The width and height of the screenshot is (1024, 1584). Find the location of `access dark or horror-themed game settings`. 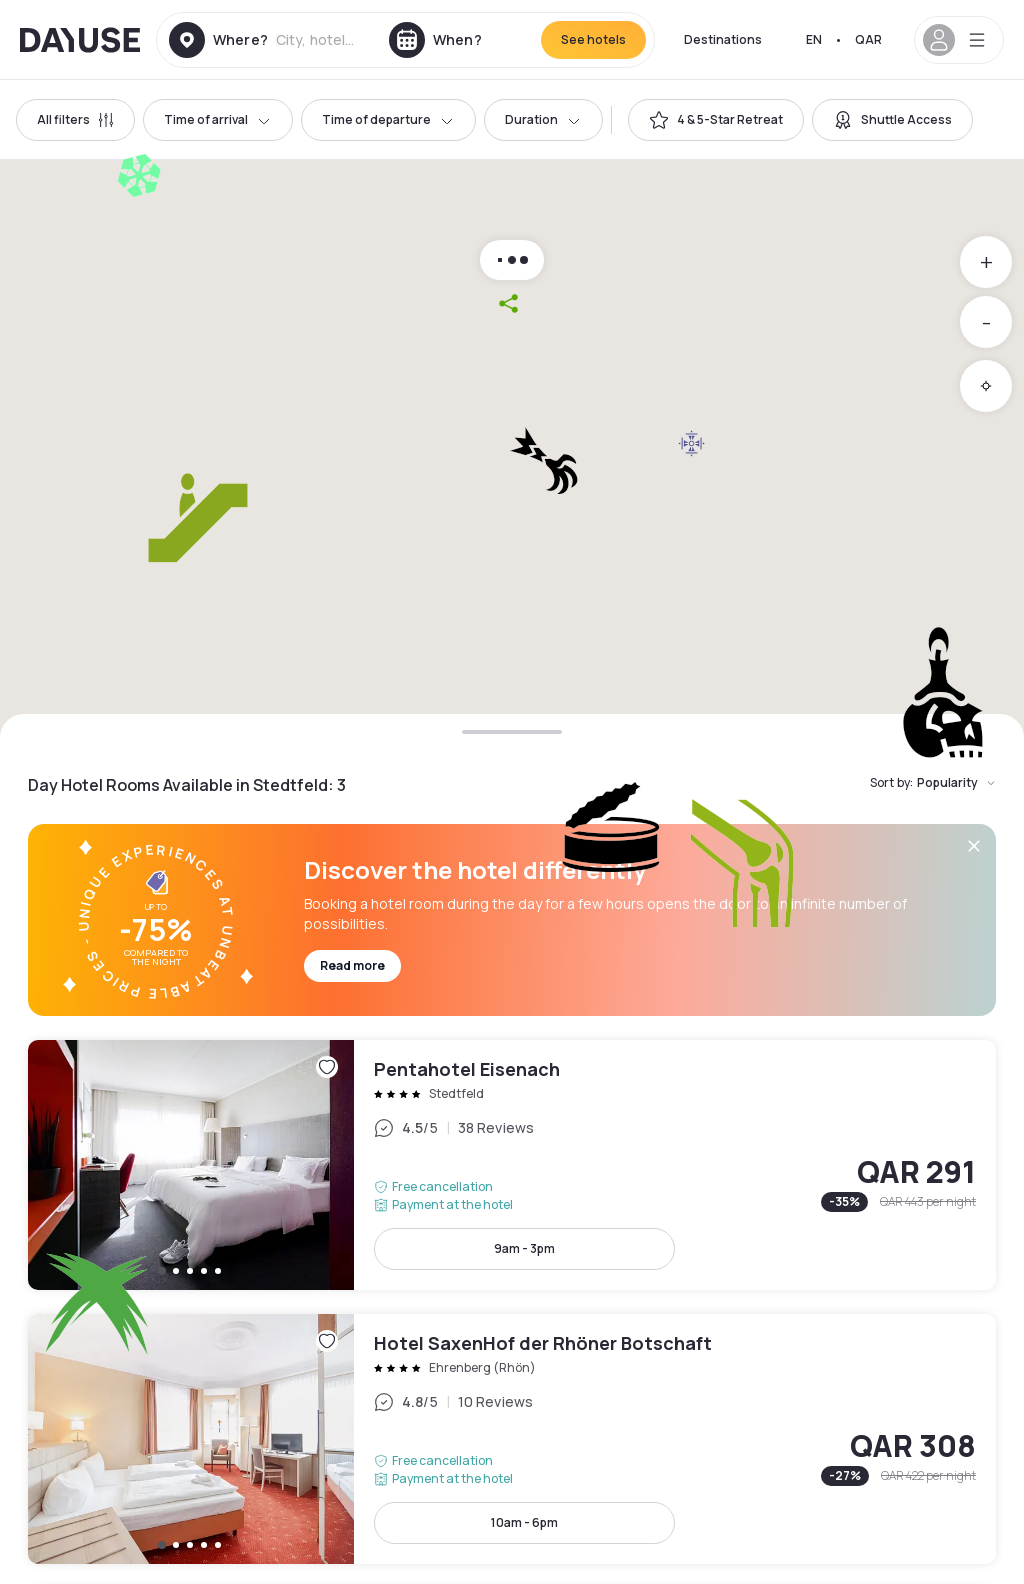

access dark or horror-themed game settings is located at coordinates (939, 691).